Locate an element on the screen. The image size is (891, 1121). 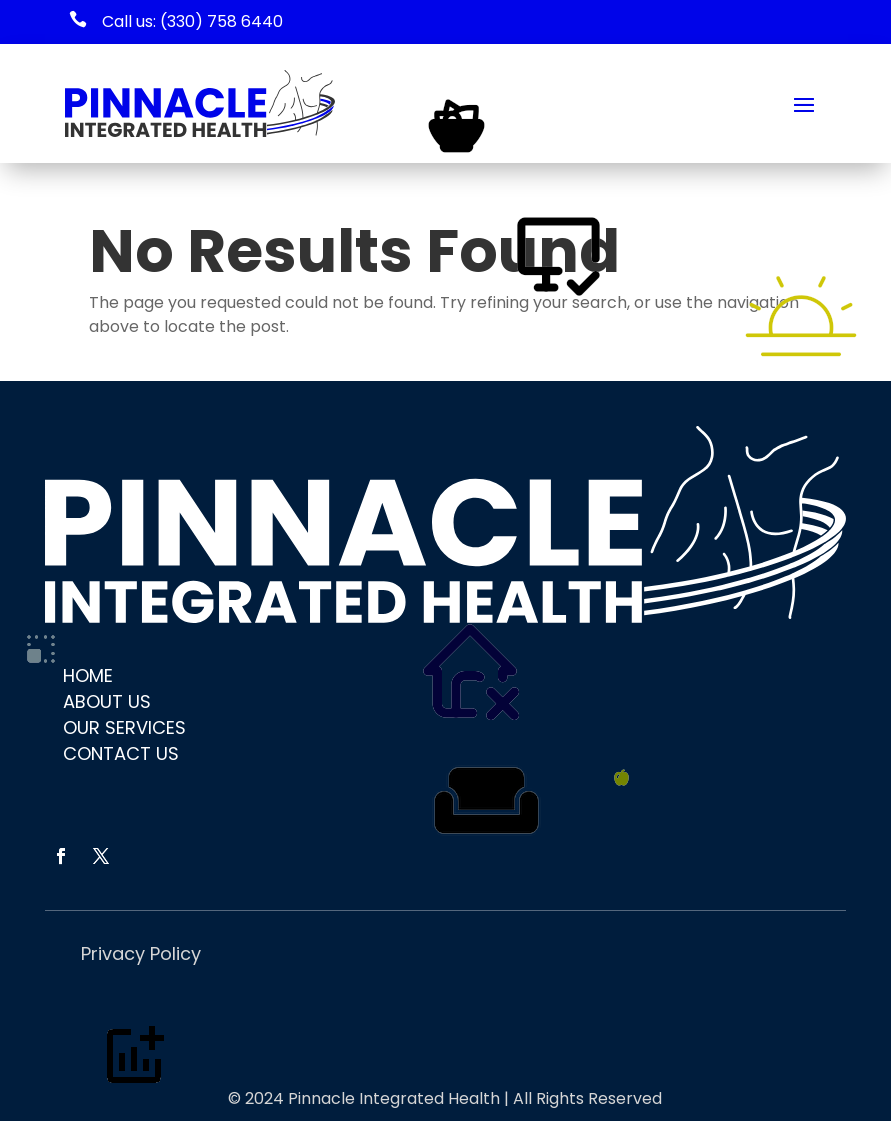
access health or nutrition tracking features is located at coordinates (621, 777).